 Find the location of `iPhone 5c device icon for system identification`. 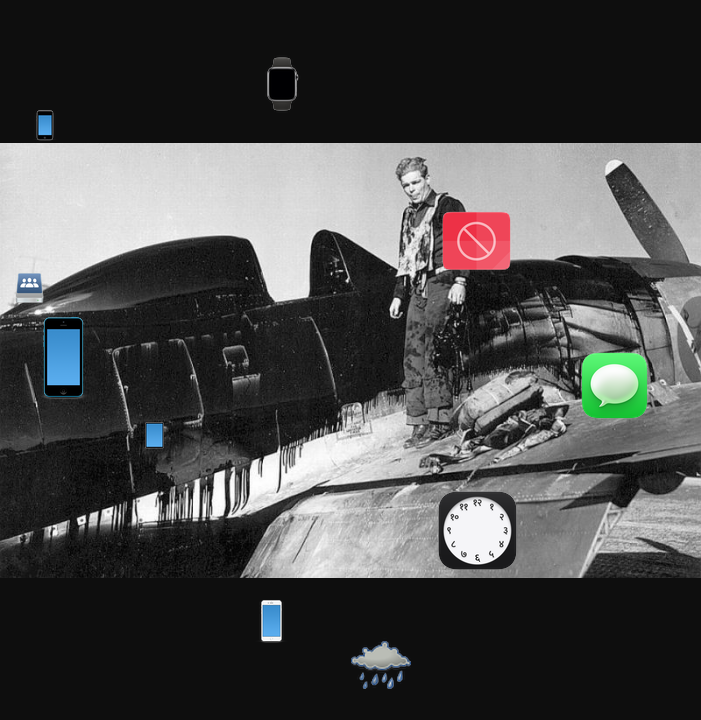

iPhone 5c device icon for system identification is located at coordinates (63, 358).